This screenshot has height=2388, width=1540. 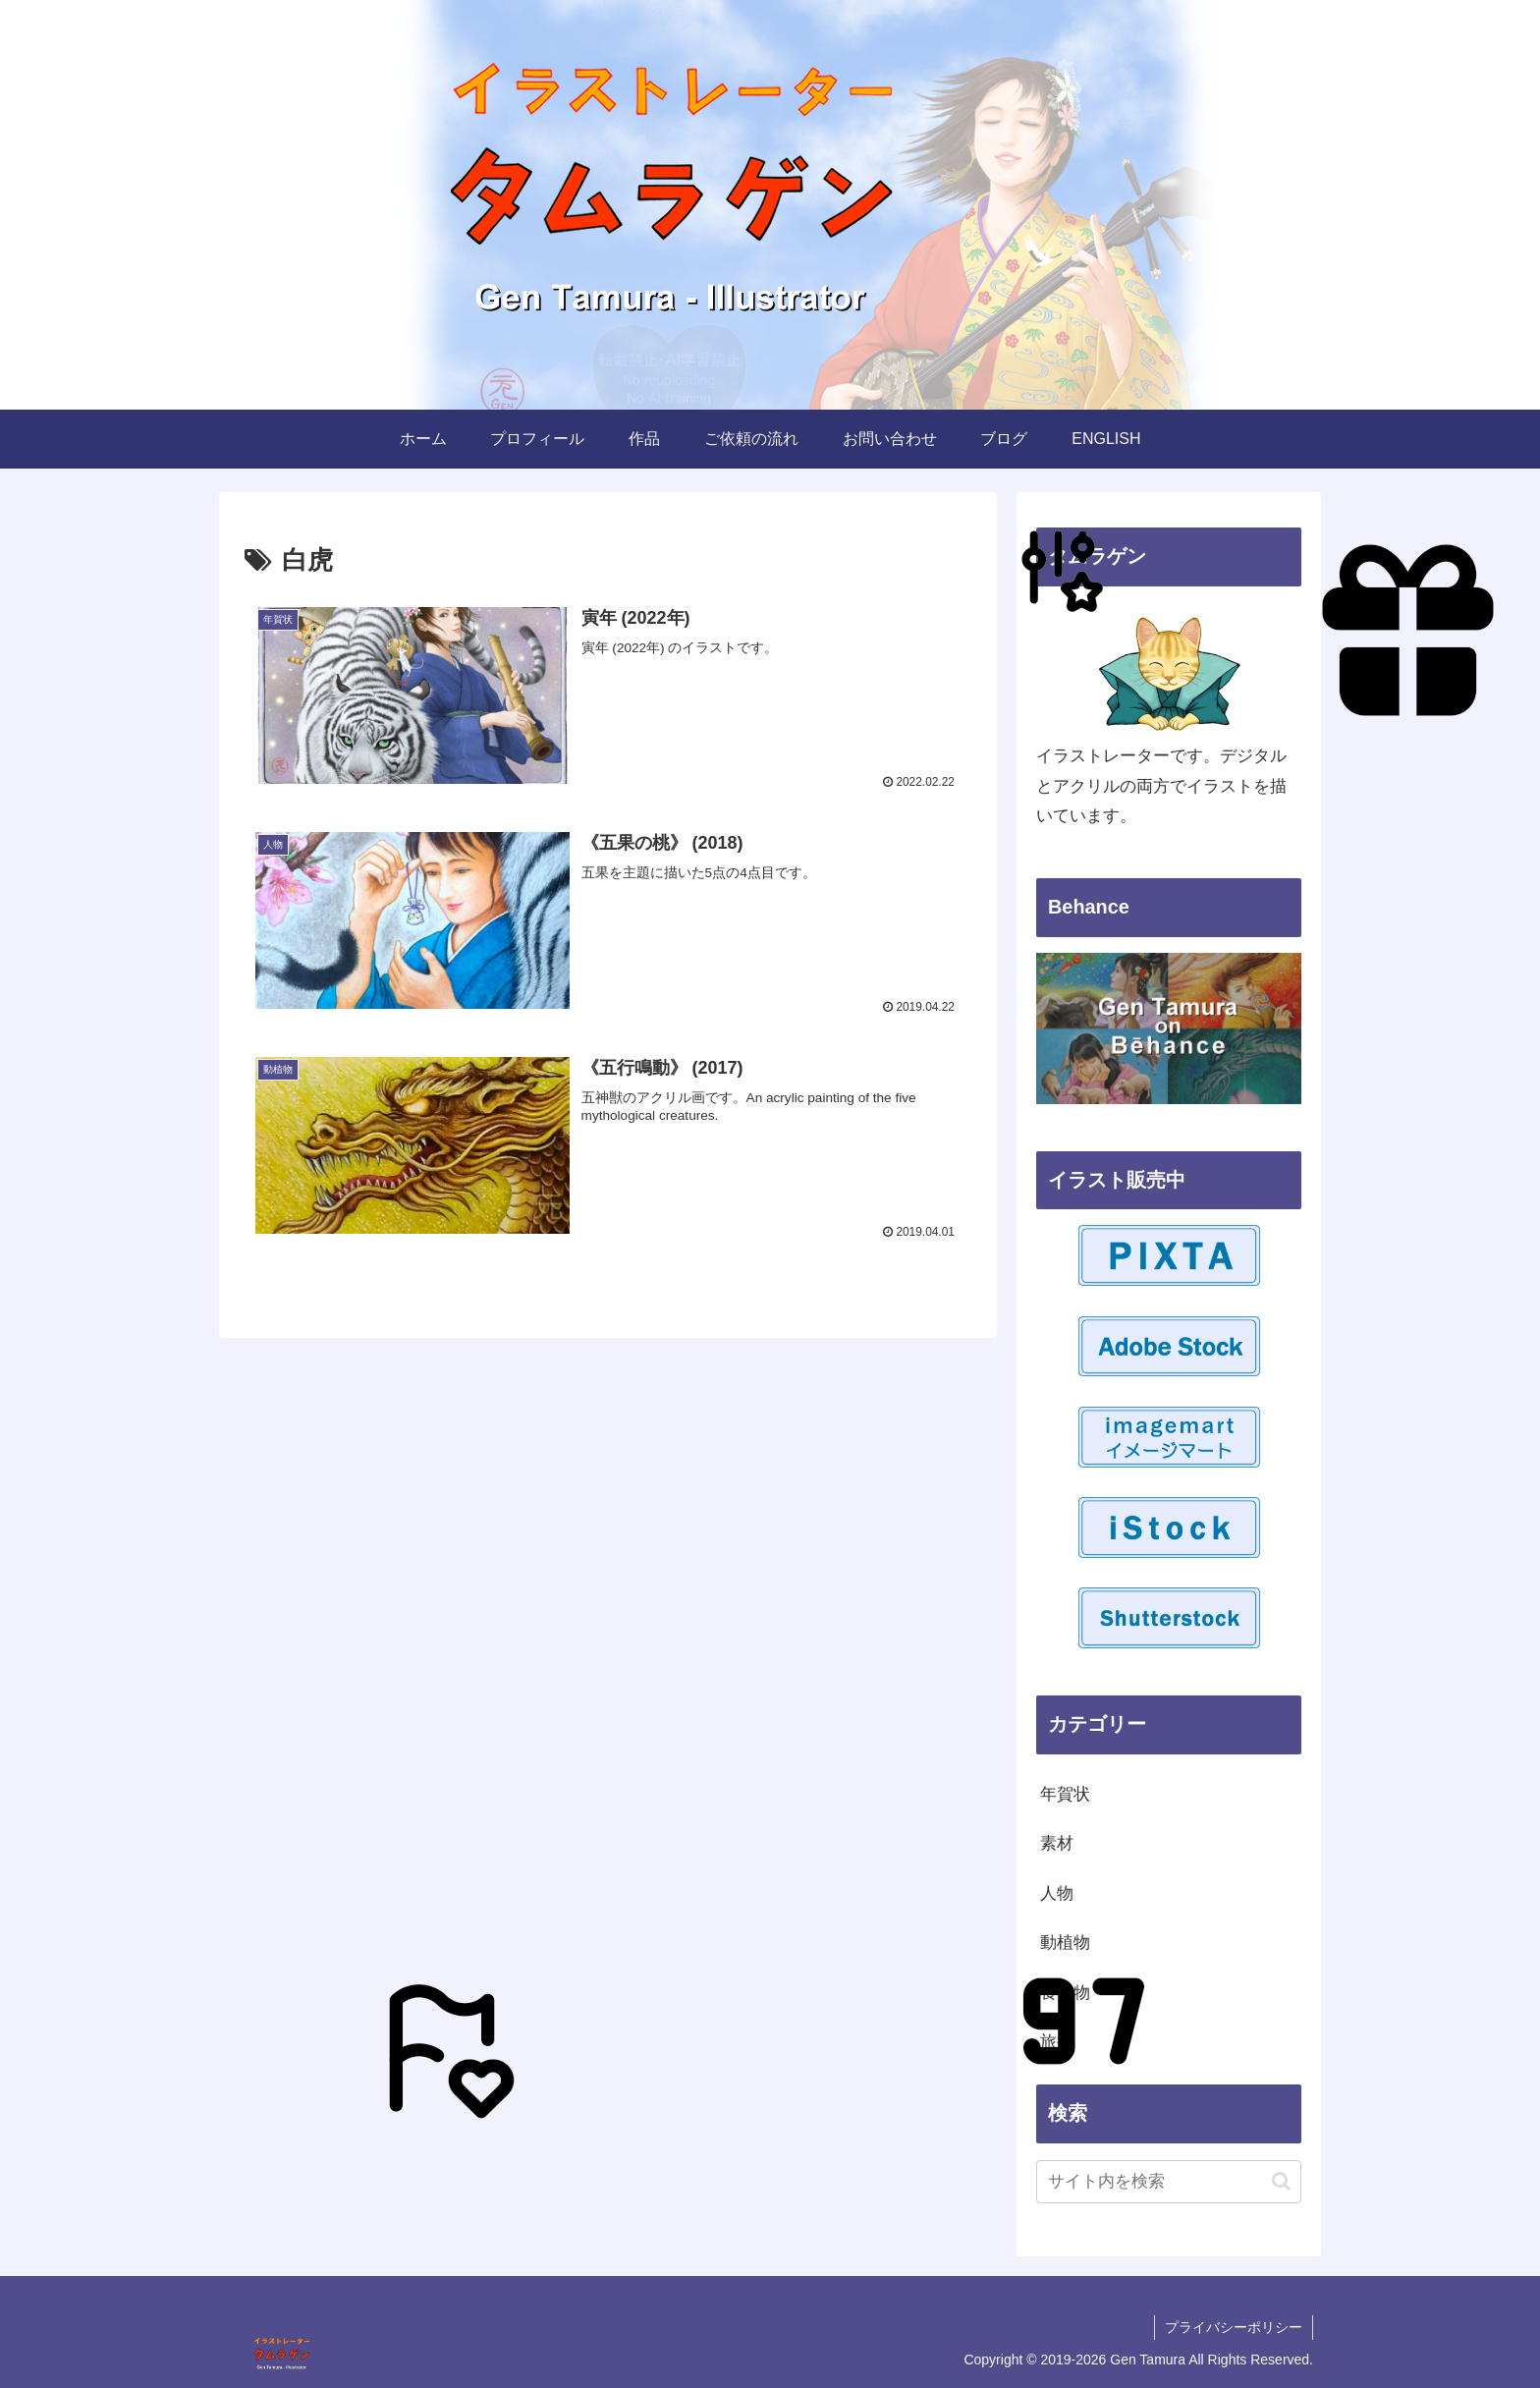 I want to click on view or redeem a gift, so click(x=1407, y=630).